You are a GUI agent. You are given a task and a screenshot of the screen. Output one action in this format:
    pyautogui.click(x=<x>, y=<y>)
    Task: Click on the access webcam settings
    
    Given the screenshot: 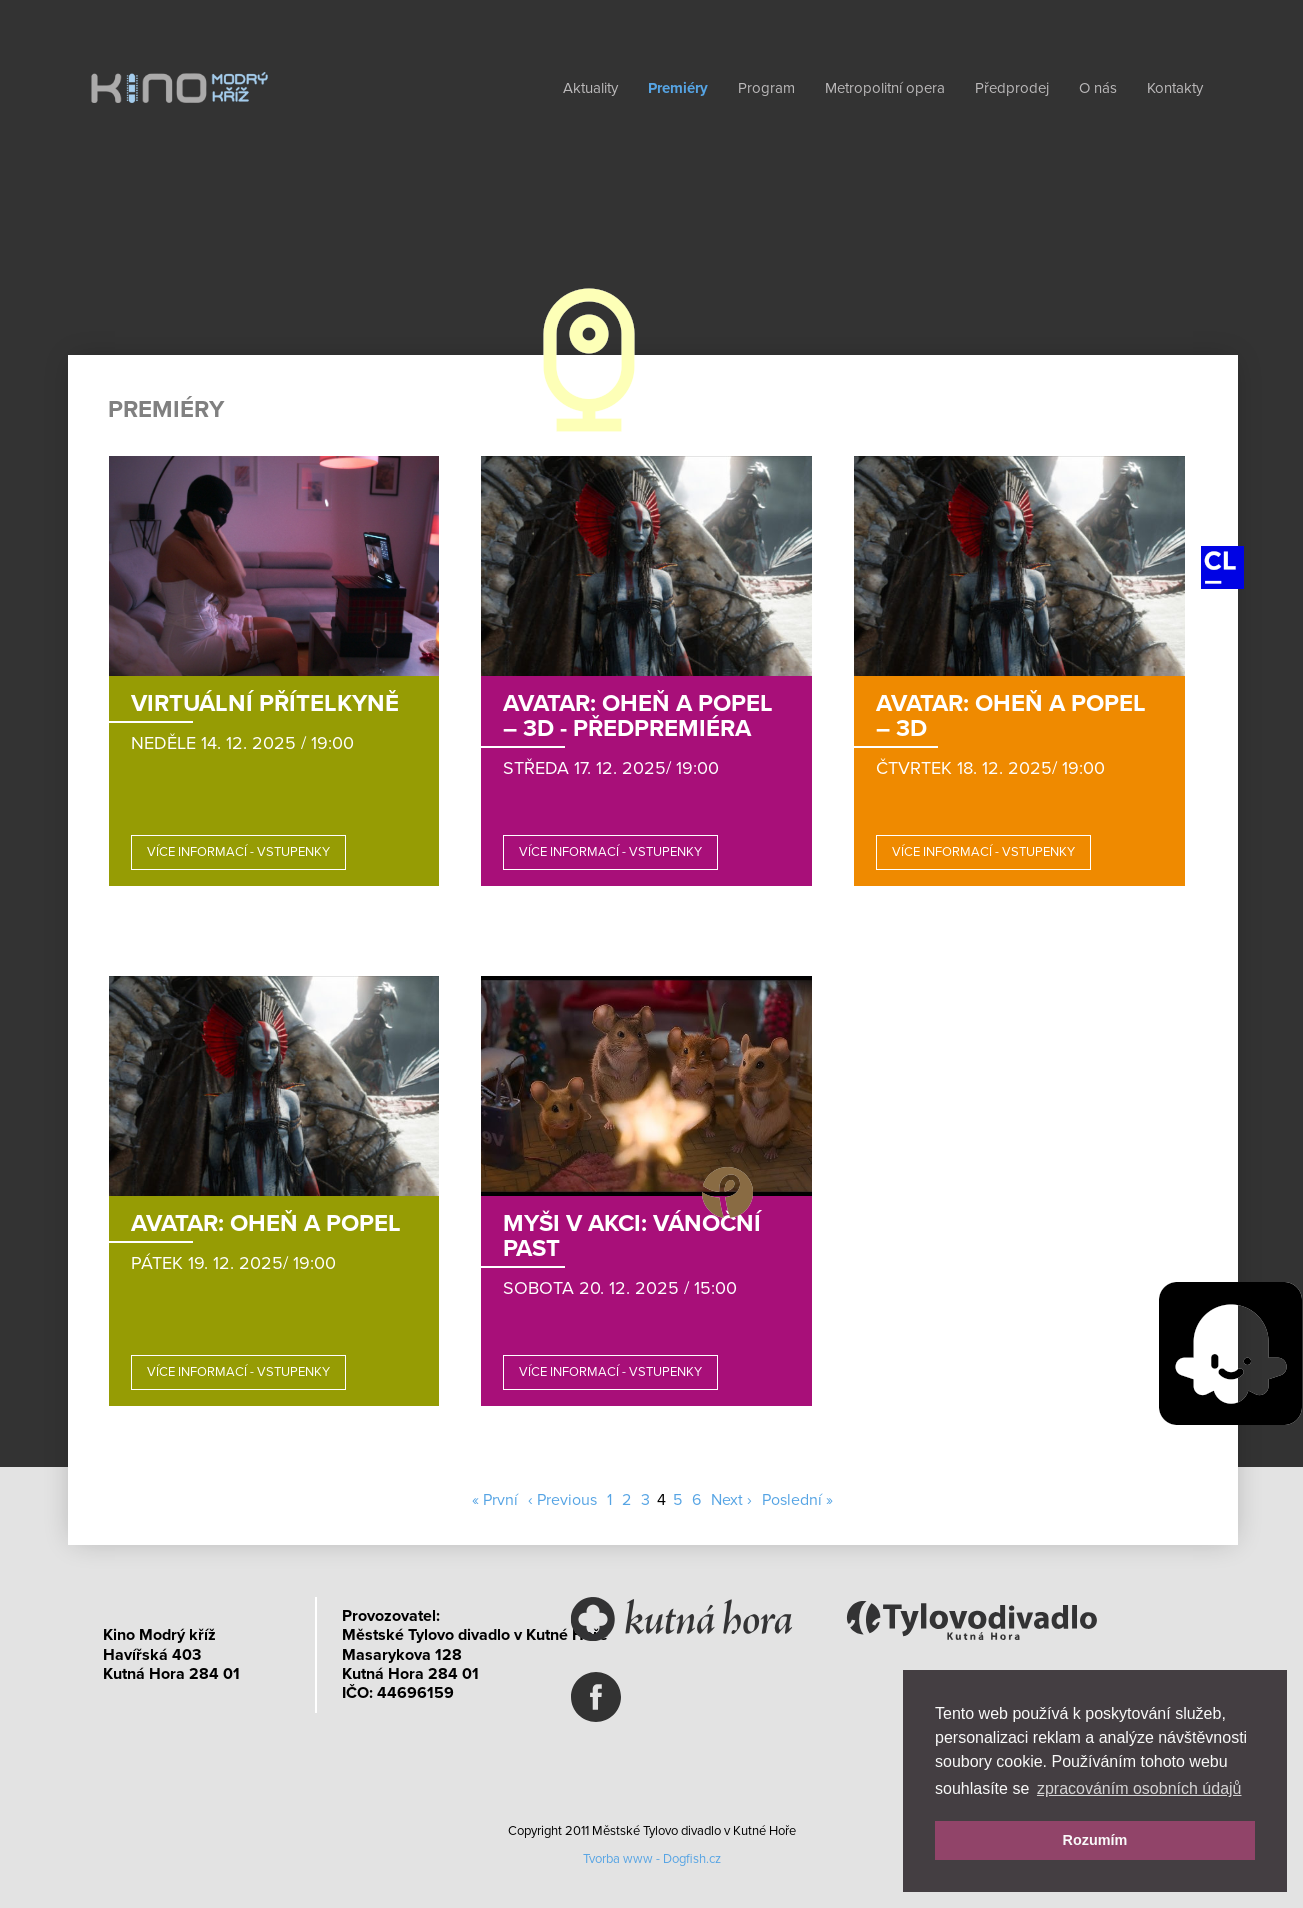 What is the action you would take?
    pyautogui.click(x=589, y=360)
    